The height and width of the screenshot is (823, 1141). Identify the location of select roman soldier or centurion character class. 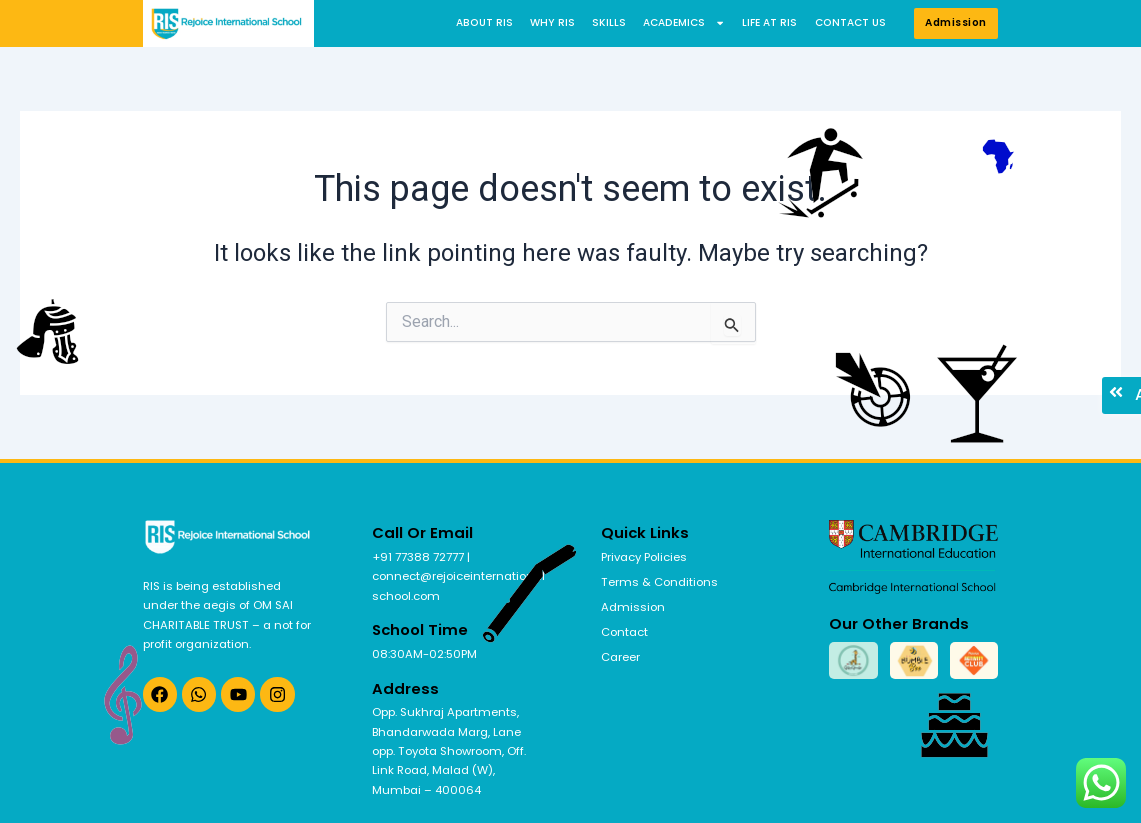
(47, 331).